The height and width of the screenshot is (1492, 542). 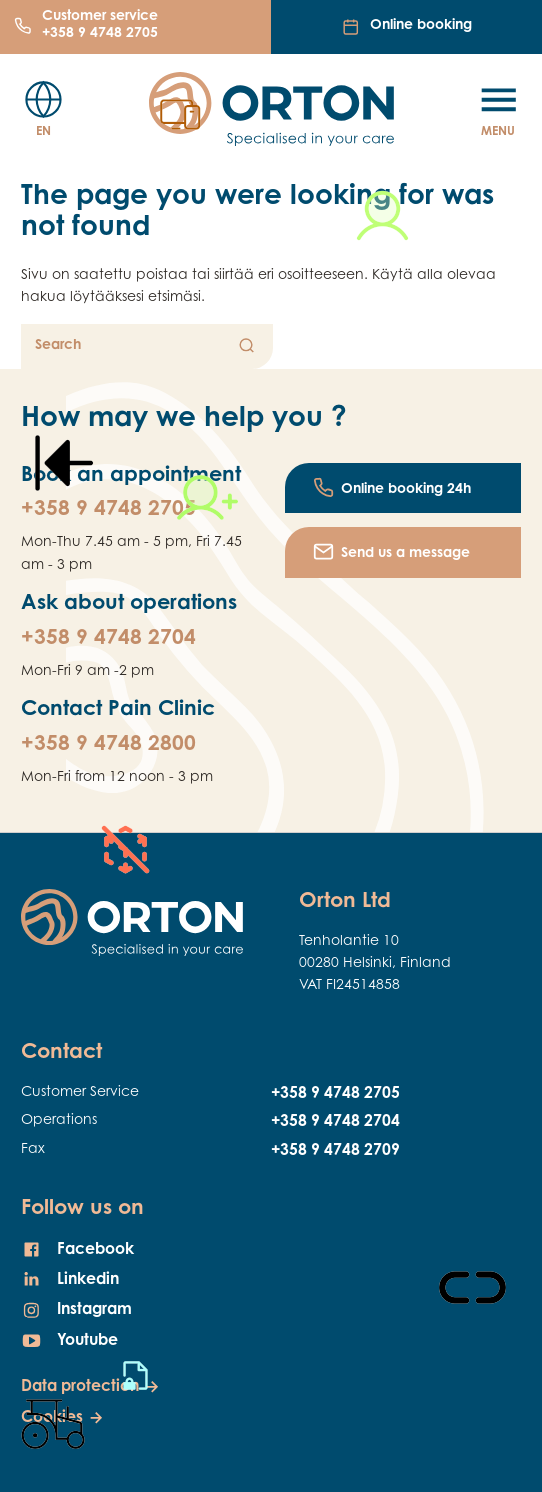 I want to click on navigate to the beginning or first item, so click(x=63, y=463).